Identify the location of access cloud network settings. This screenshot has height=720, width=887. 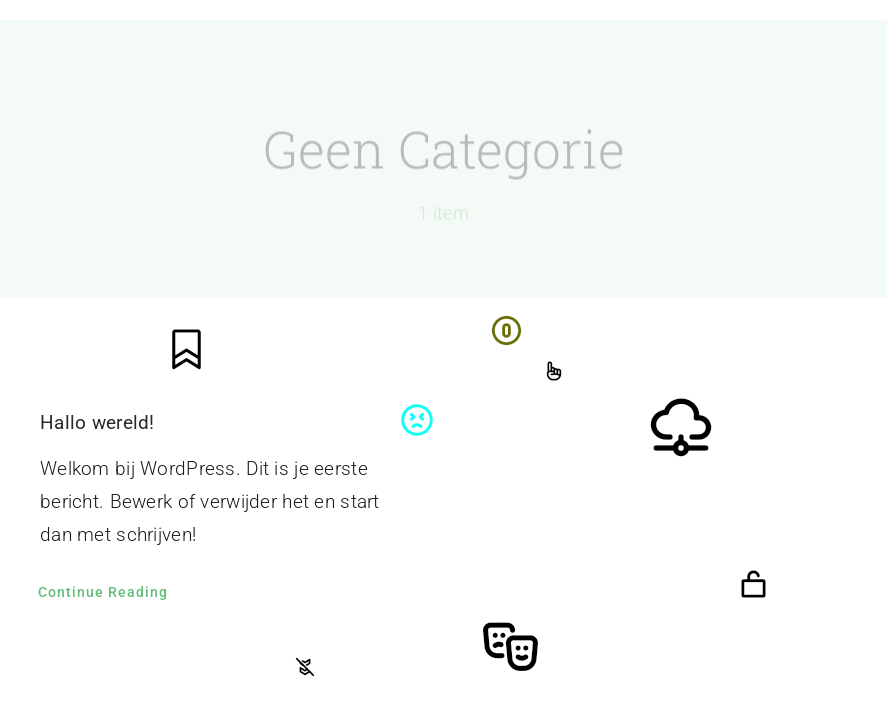
(681, 426).